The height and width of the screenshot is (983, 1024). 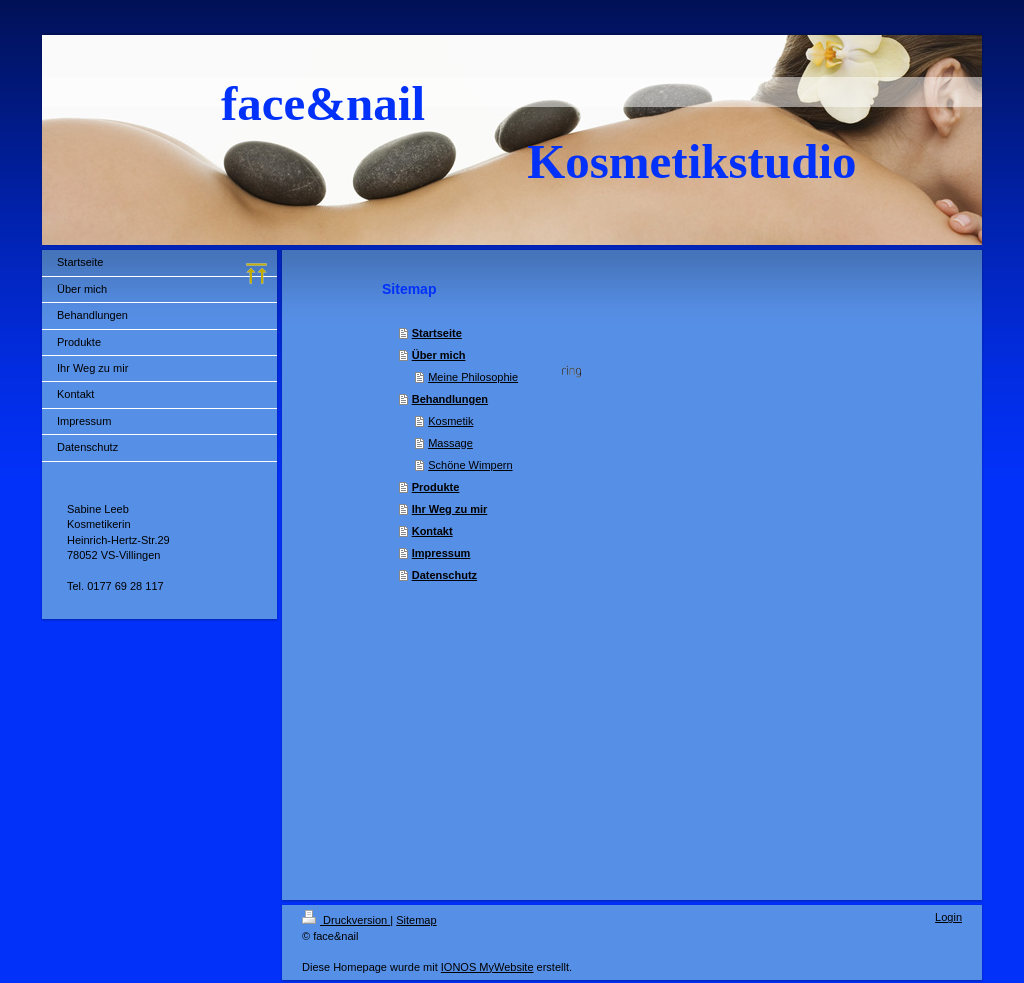 I want to click on open the Ring smart home app, so click(x=571, y=371).